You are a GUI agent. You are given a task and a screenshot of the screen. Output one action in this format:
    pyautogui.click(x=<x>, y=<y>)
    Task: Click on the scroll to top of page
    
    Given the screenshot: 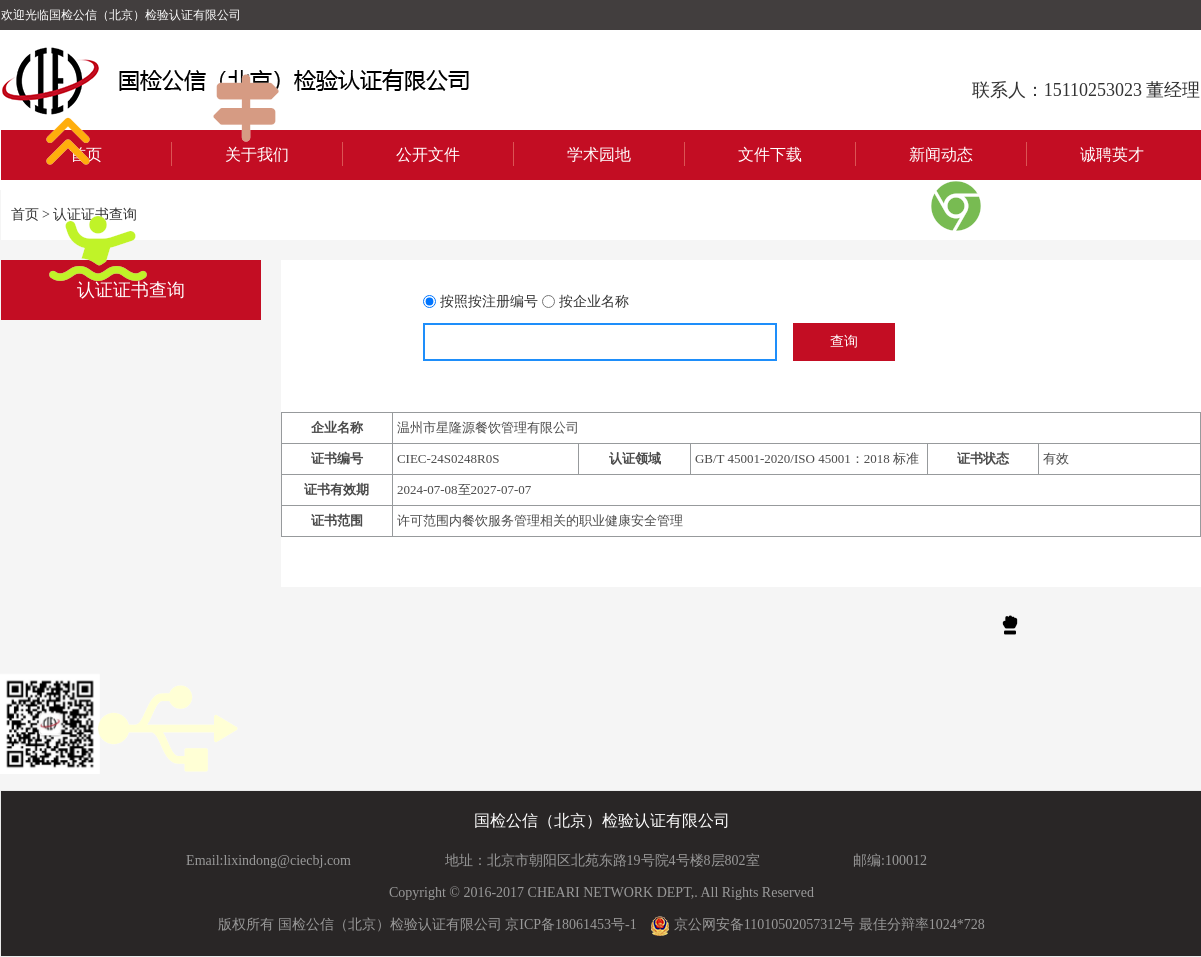 What is the action you would take?
    pyautogui.click(x=68, y=143)
    